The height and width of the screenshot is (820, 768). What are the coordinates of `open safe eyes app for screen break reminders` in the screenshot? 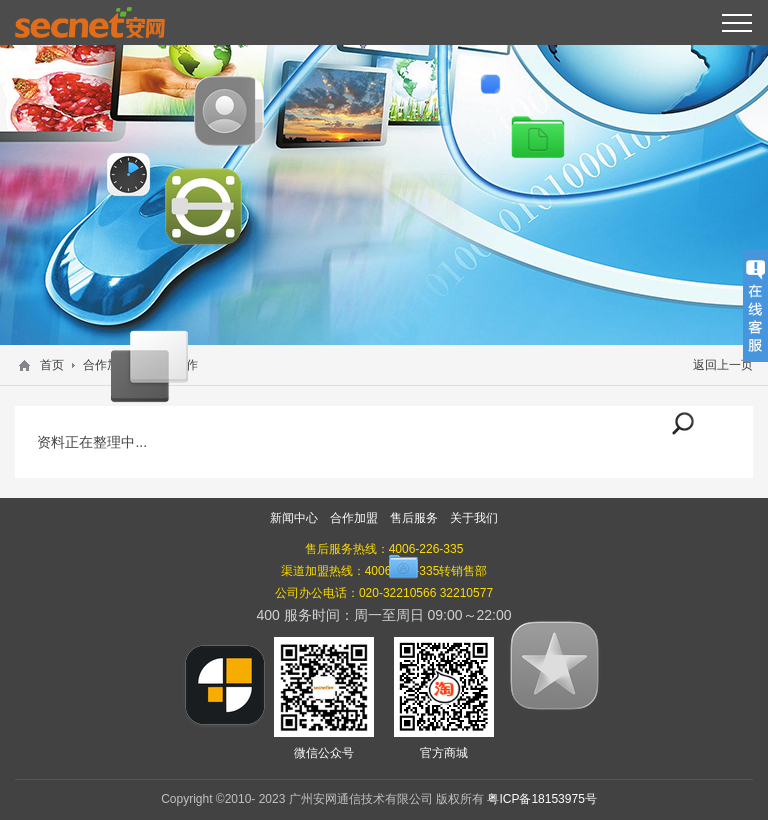 It's located at (128, 174).